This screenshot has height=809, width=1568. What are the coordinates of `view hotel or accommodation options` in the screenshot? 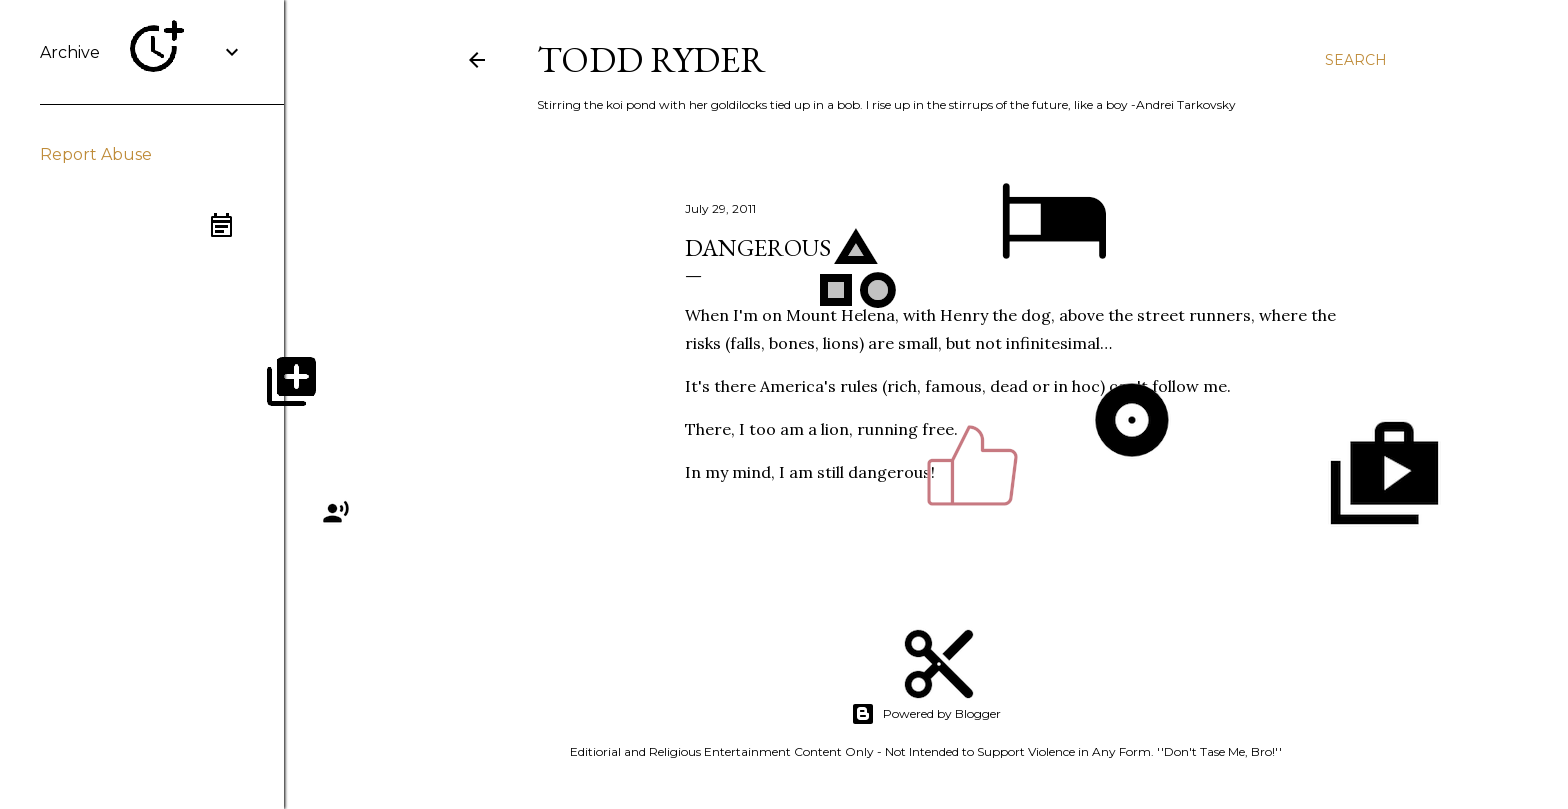 It's located at (1051, 221).